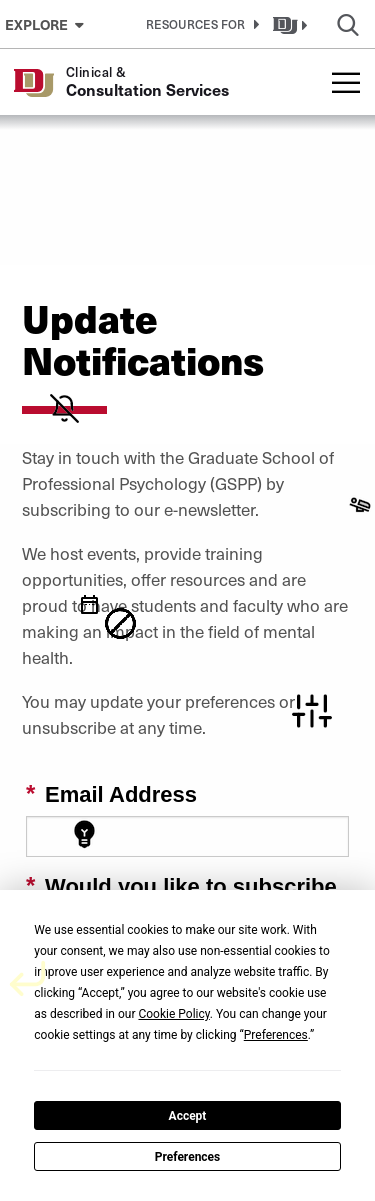  What do you see at coordinates (84, 833) in the screenshot?
I see `access tips or ideas` at bounding box center [84, 833].